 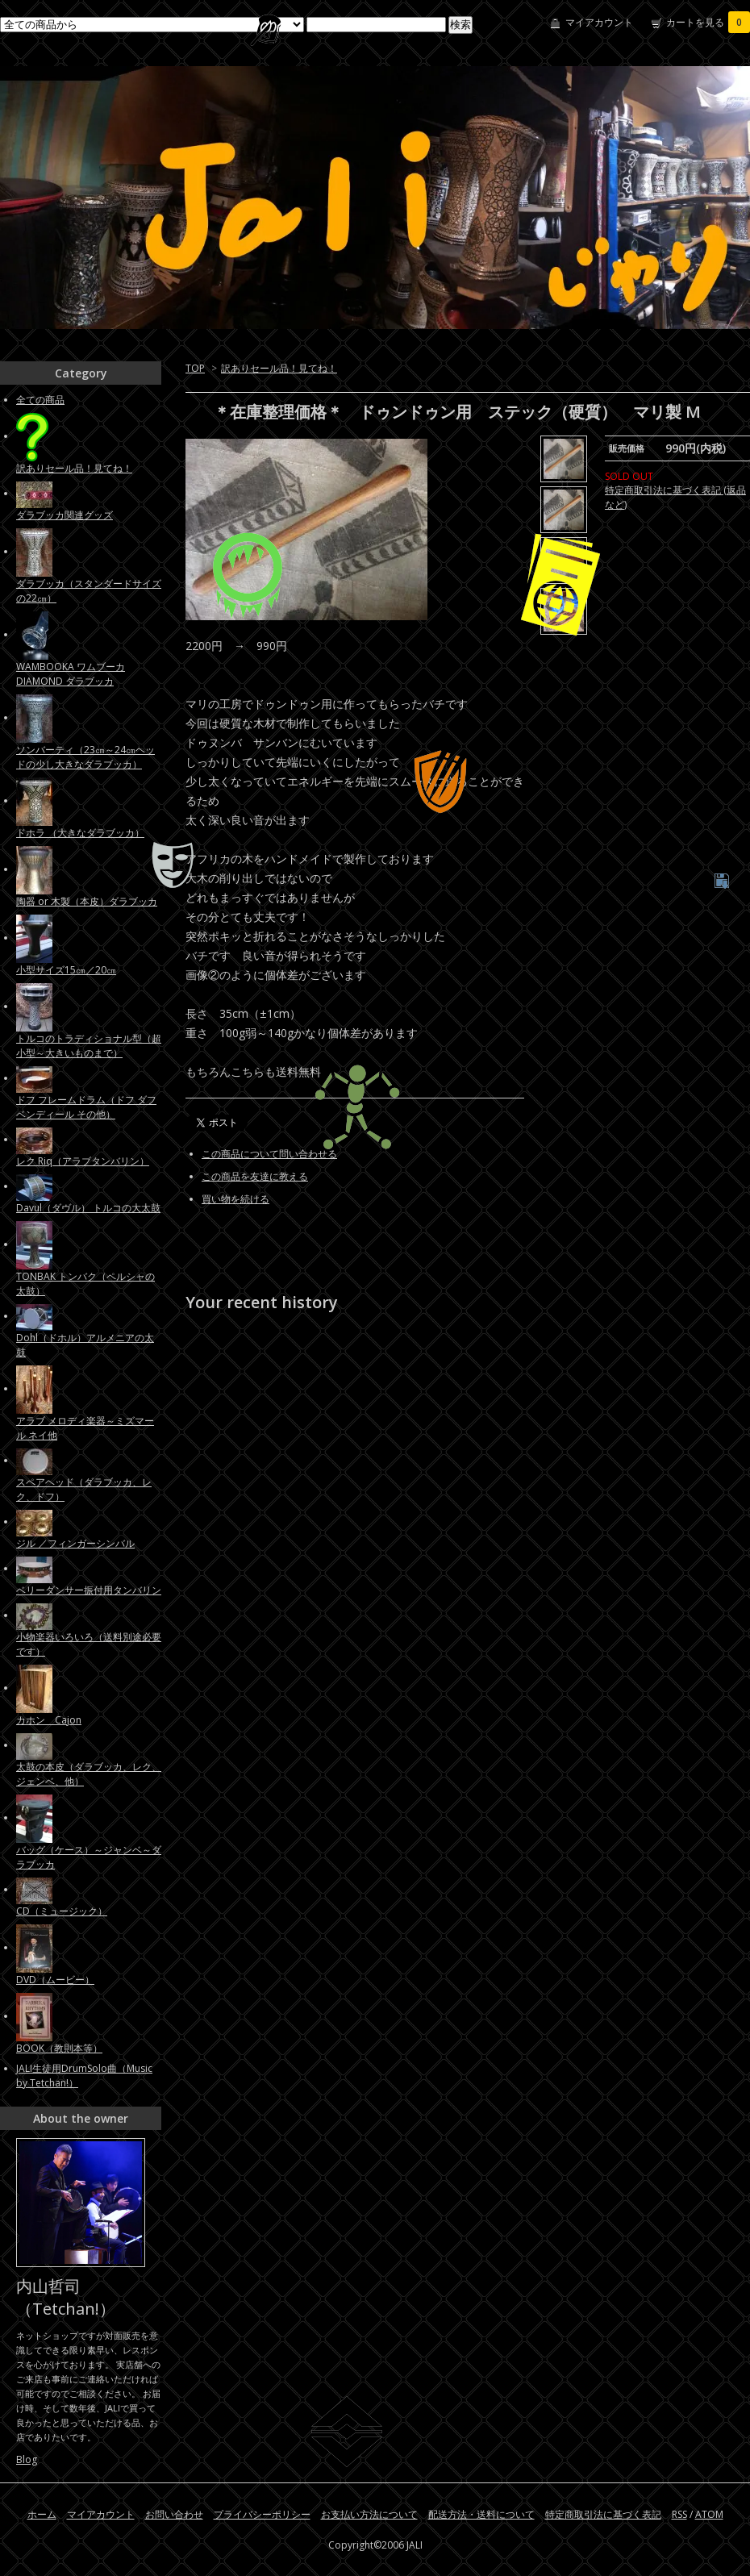 What do you see at coordinates (265, 30) in the screenshot?
I see `breakfast or food-related game item` at bounding box center [265, 30].